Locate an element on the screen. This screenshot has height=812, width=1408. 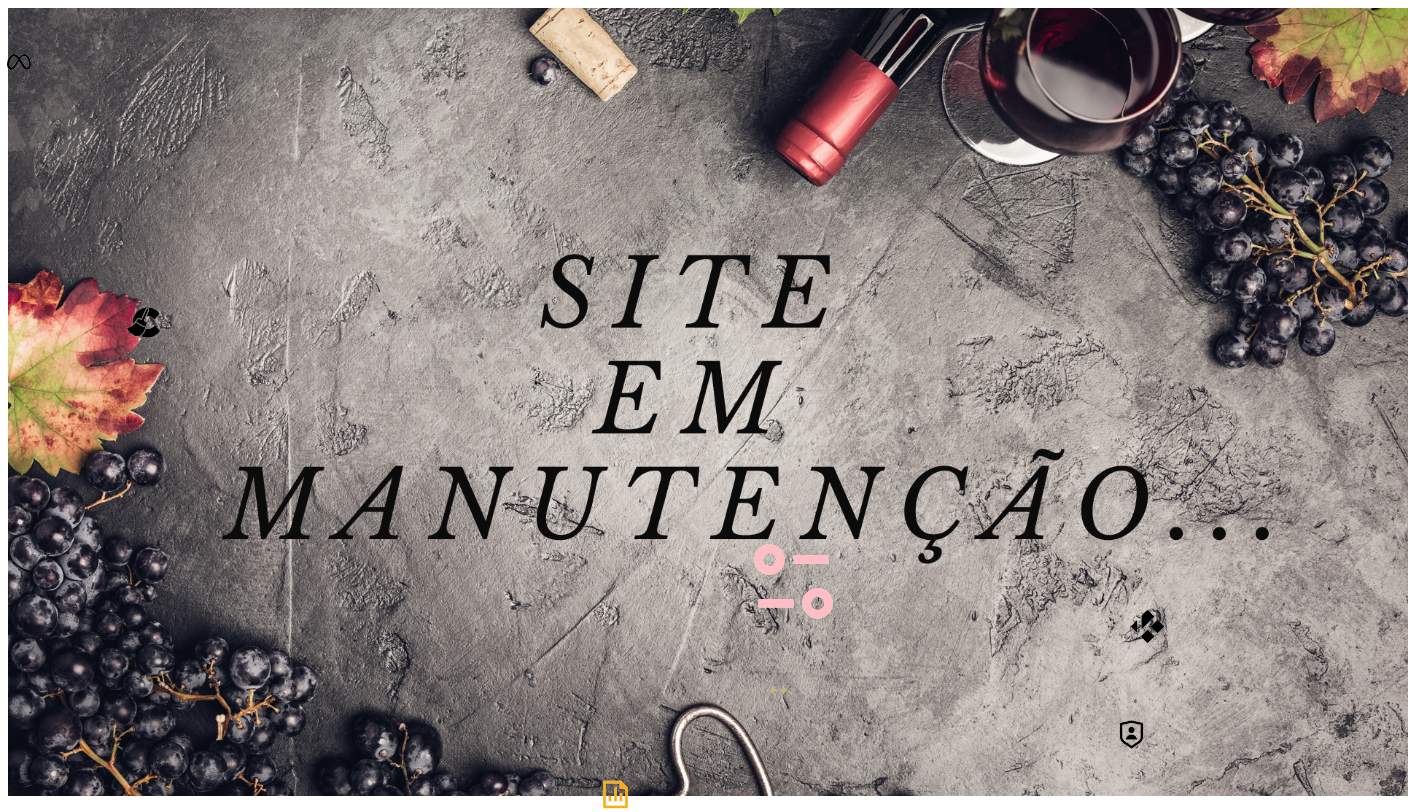
view report or analytics document is located at coordinates (615, 794).